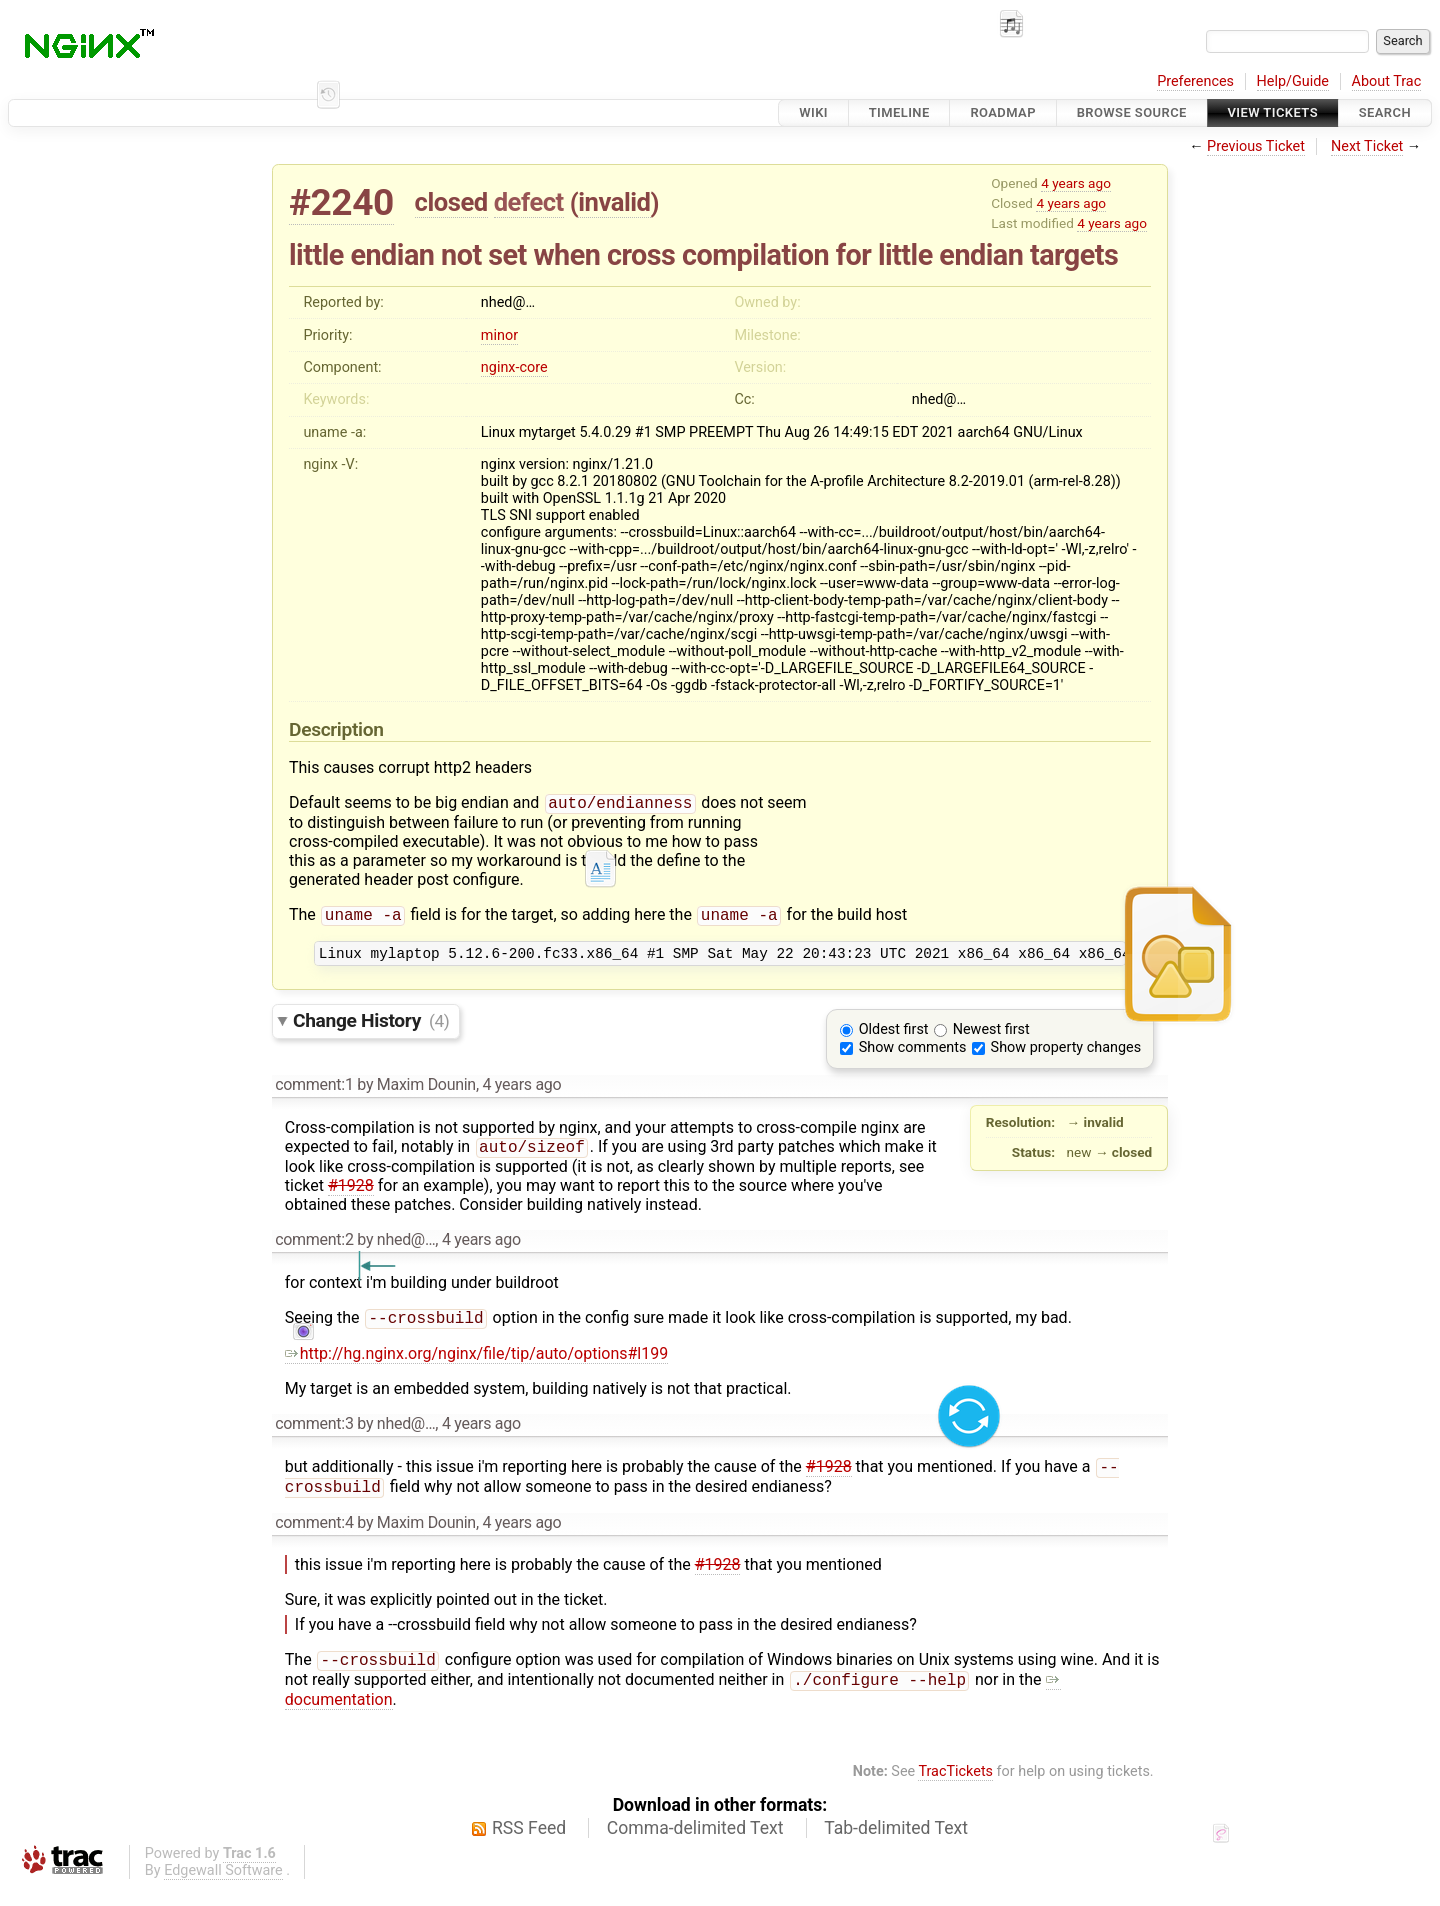 Image resolution: width=1440 pixels, height=1906 pixels. What do you see at coordinates (1178, 954) in the screenshot?
I see `libreoffice draw template file` at bounding box center [1178, 954].